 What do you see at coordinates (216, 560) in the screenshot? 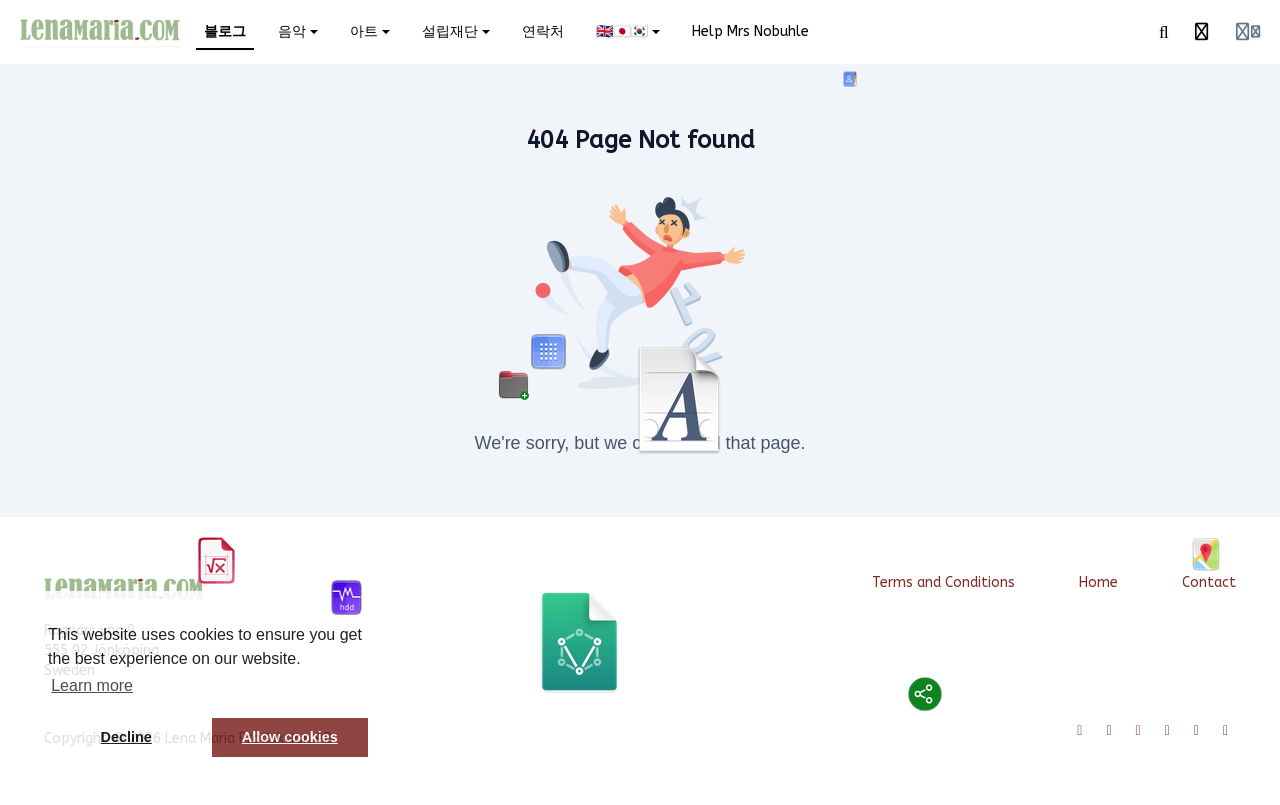
I see `libreoffice math formula document file` at bounding box center [216, 560].